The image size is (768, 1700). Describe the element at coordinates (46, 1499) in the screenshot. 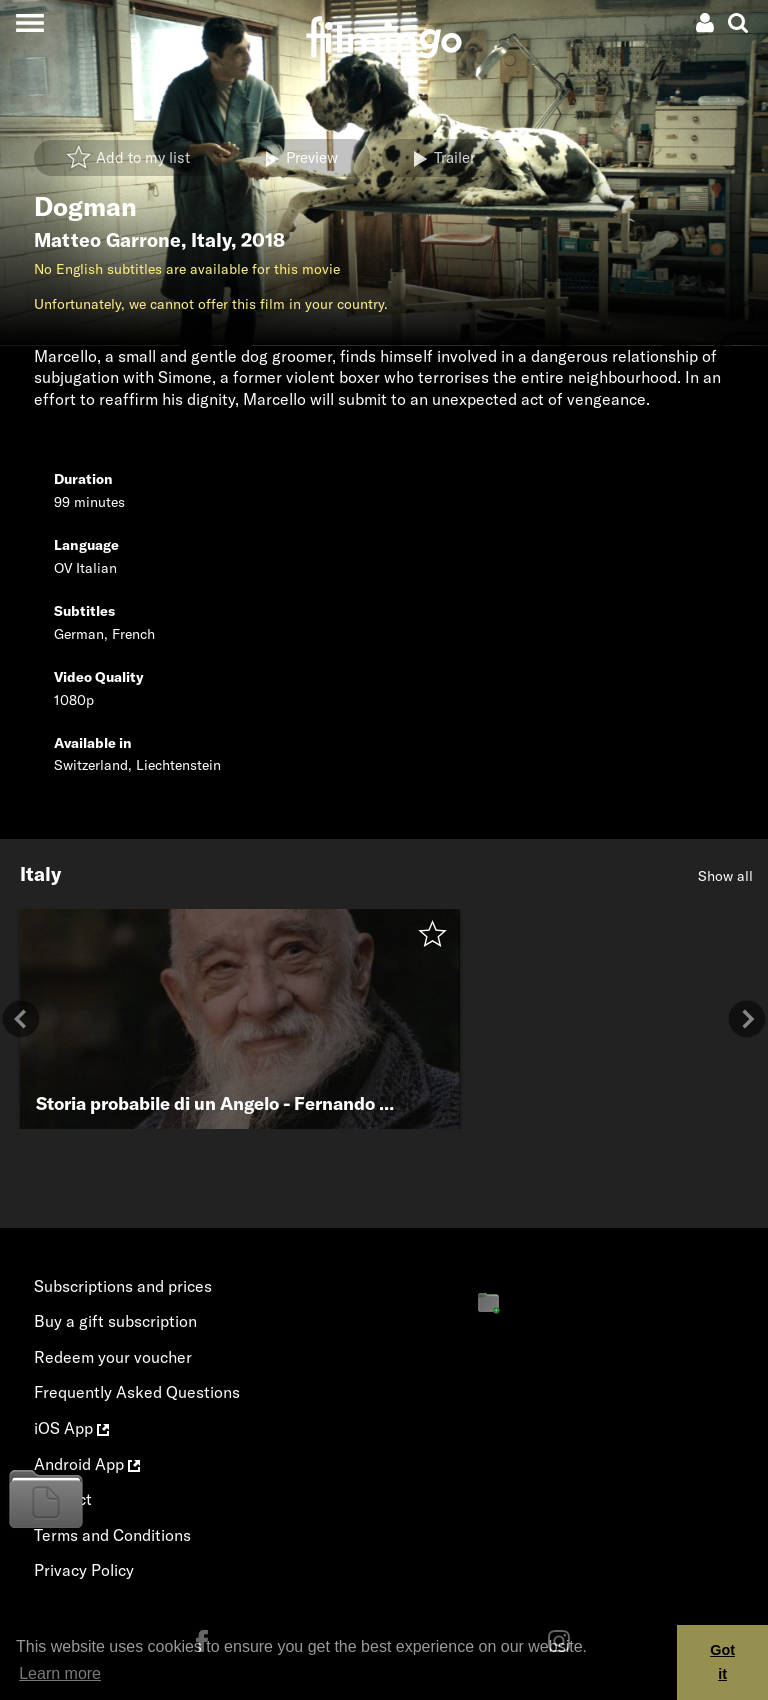

I see `open your documents folder` at that location.